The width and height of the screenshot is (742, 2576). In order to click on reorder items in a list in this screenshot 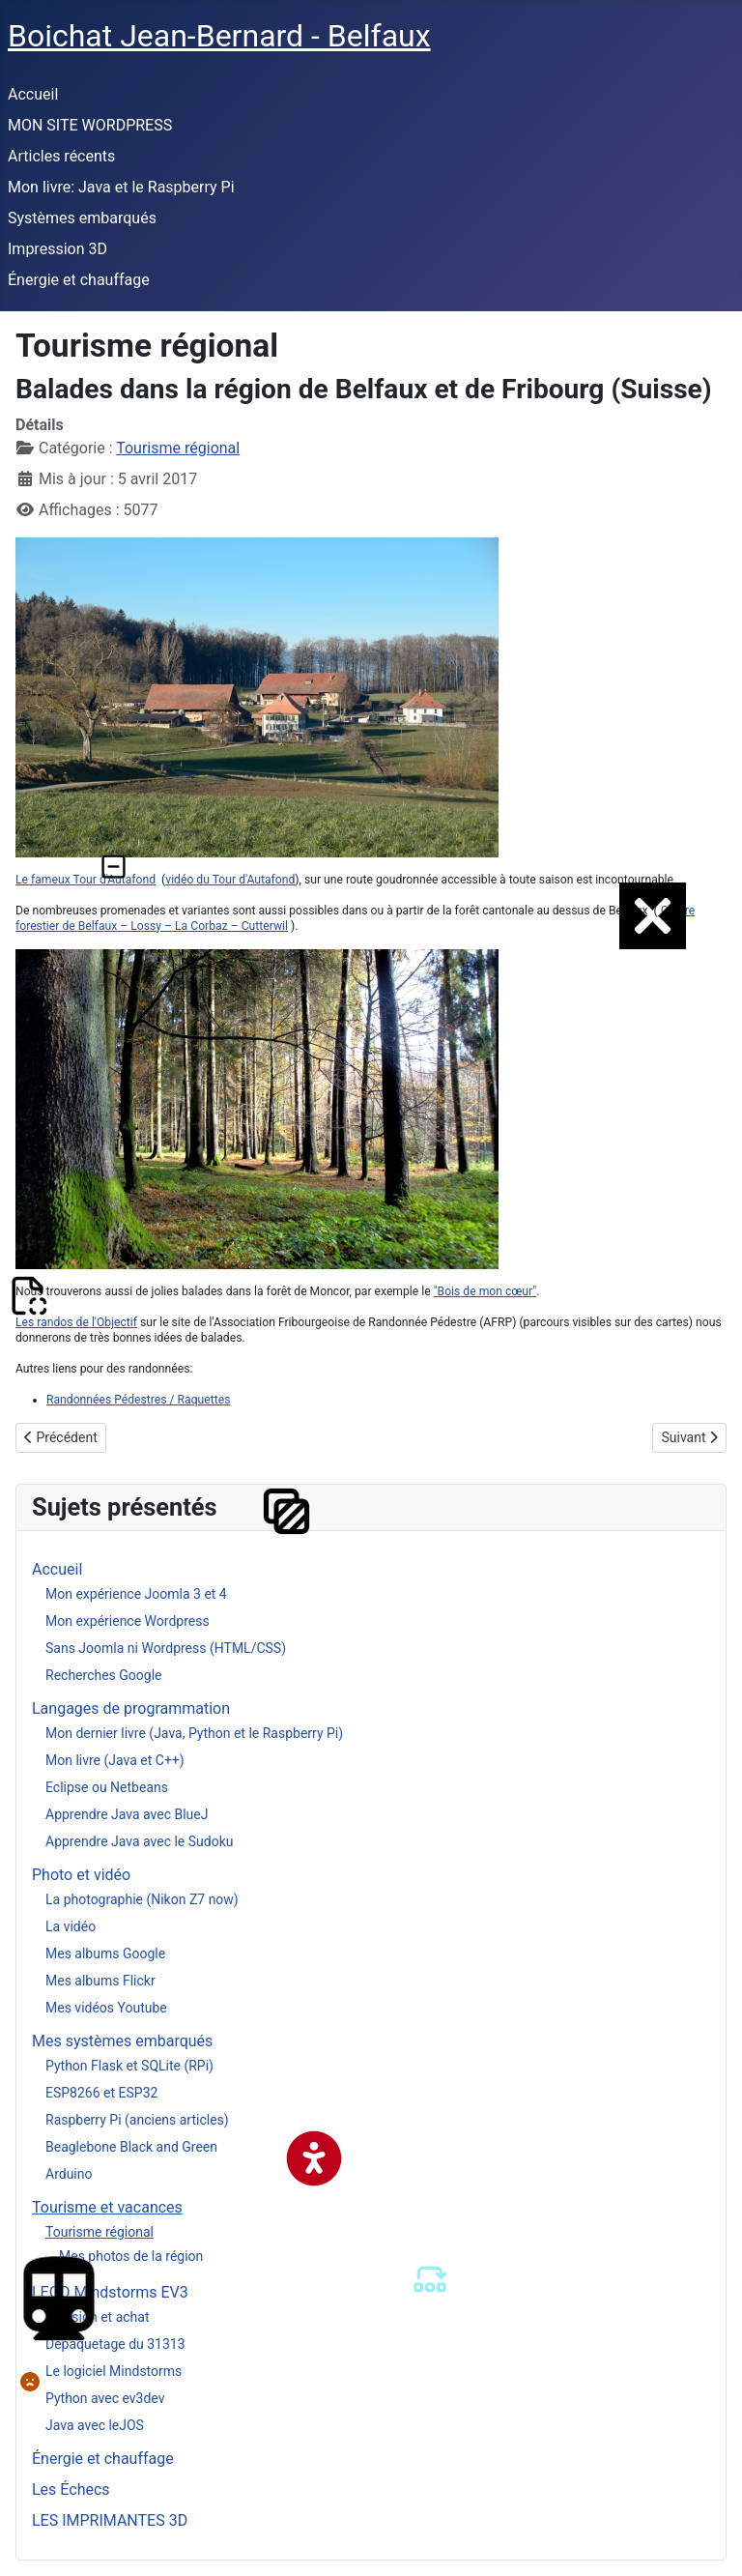, I will do `click(430, 2279)`.